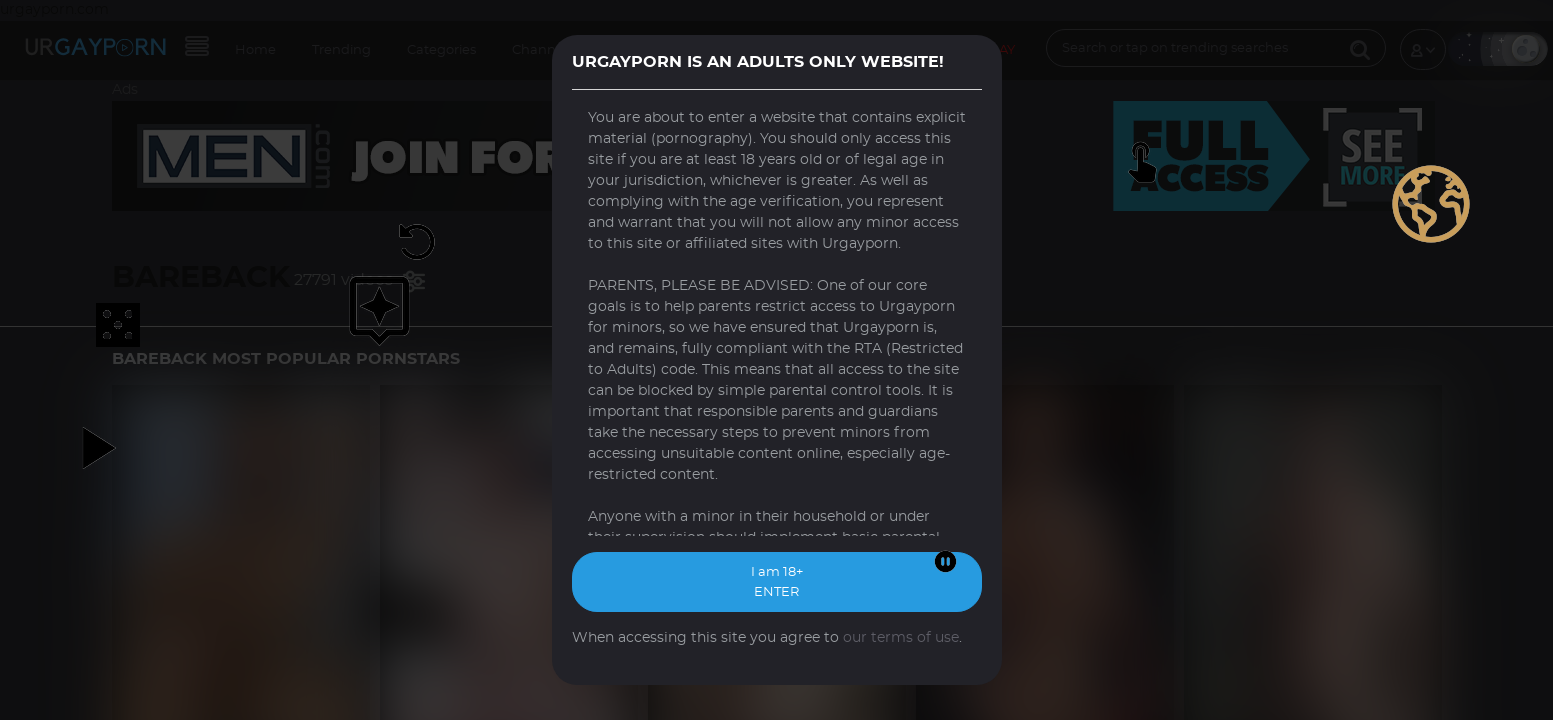  Describe the element at coordinates (118, 325) in the screenshot. I see `access casino or gambling games` at that location.